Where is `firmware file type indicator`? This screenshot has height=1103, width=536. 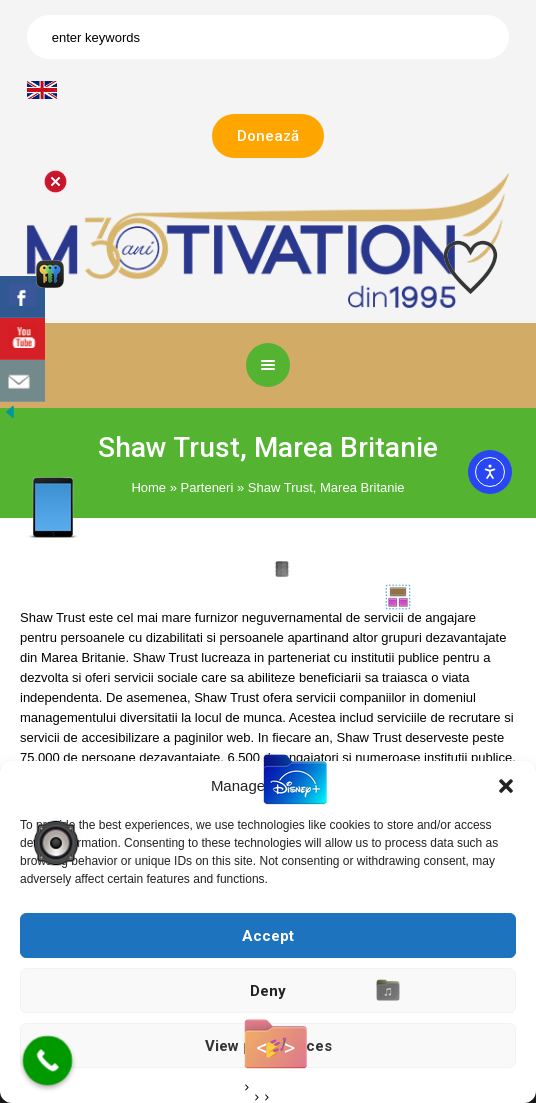
firmware file type indicator is located at coordinates (282, 569).